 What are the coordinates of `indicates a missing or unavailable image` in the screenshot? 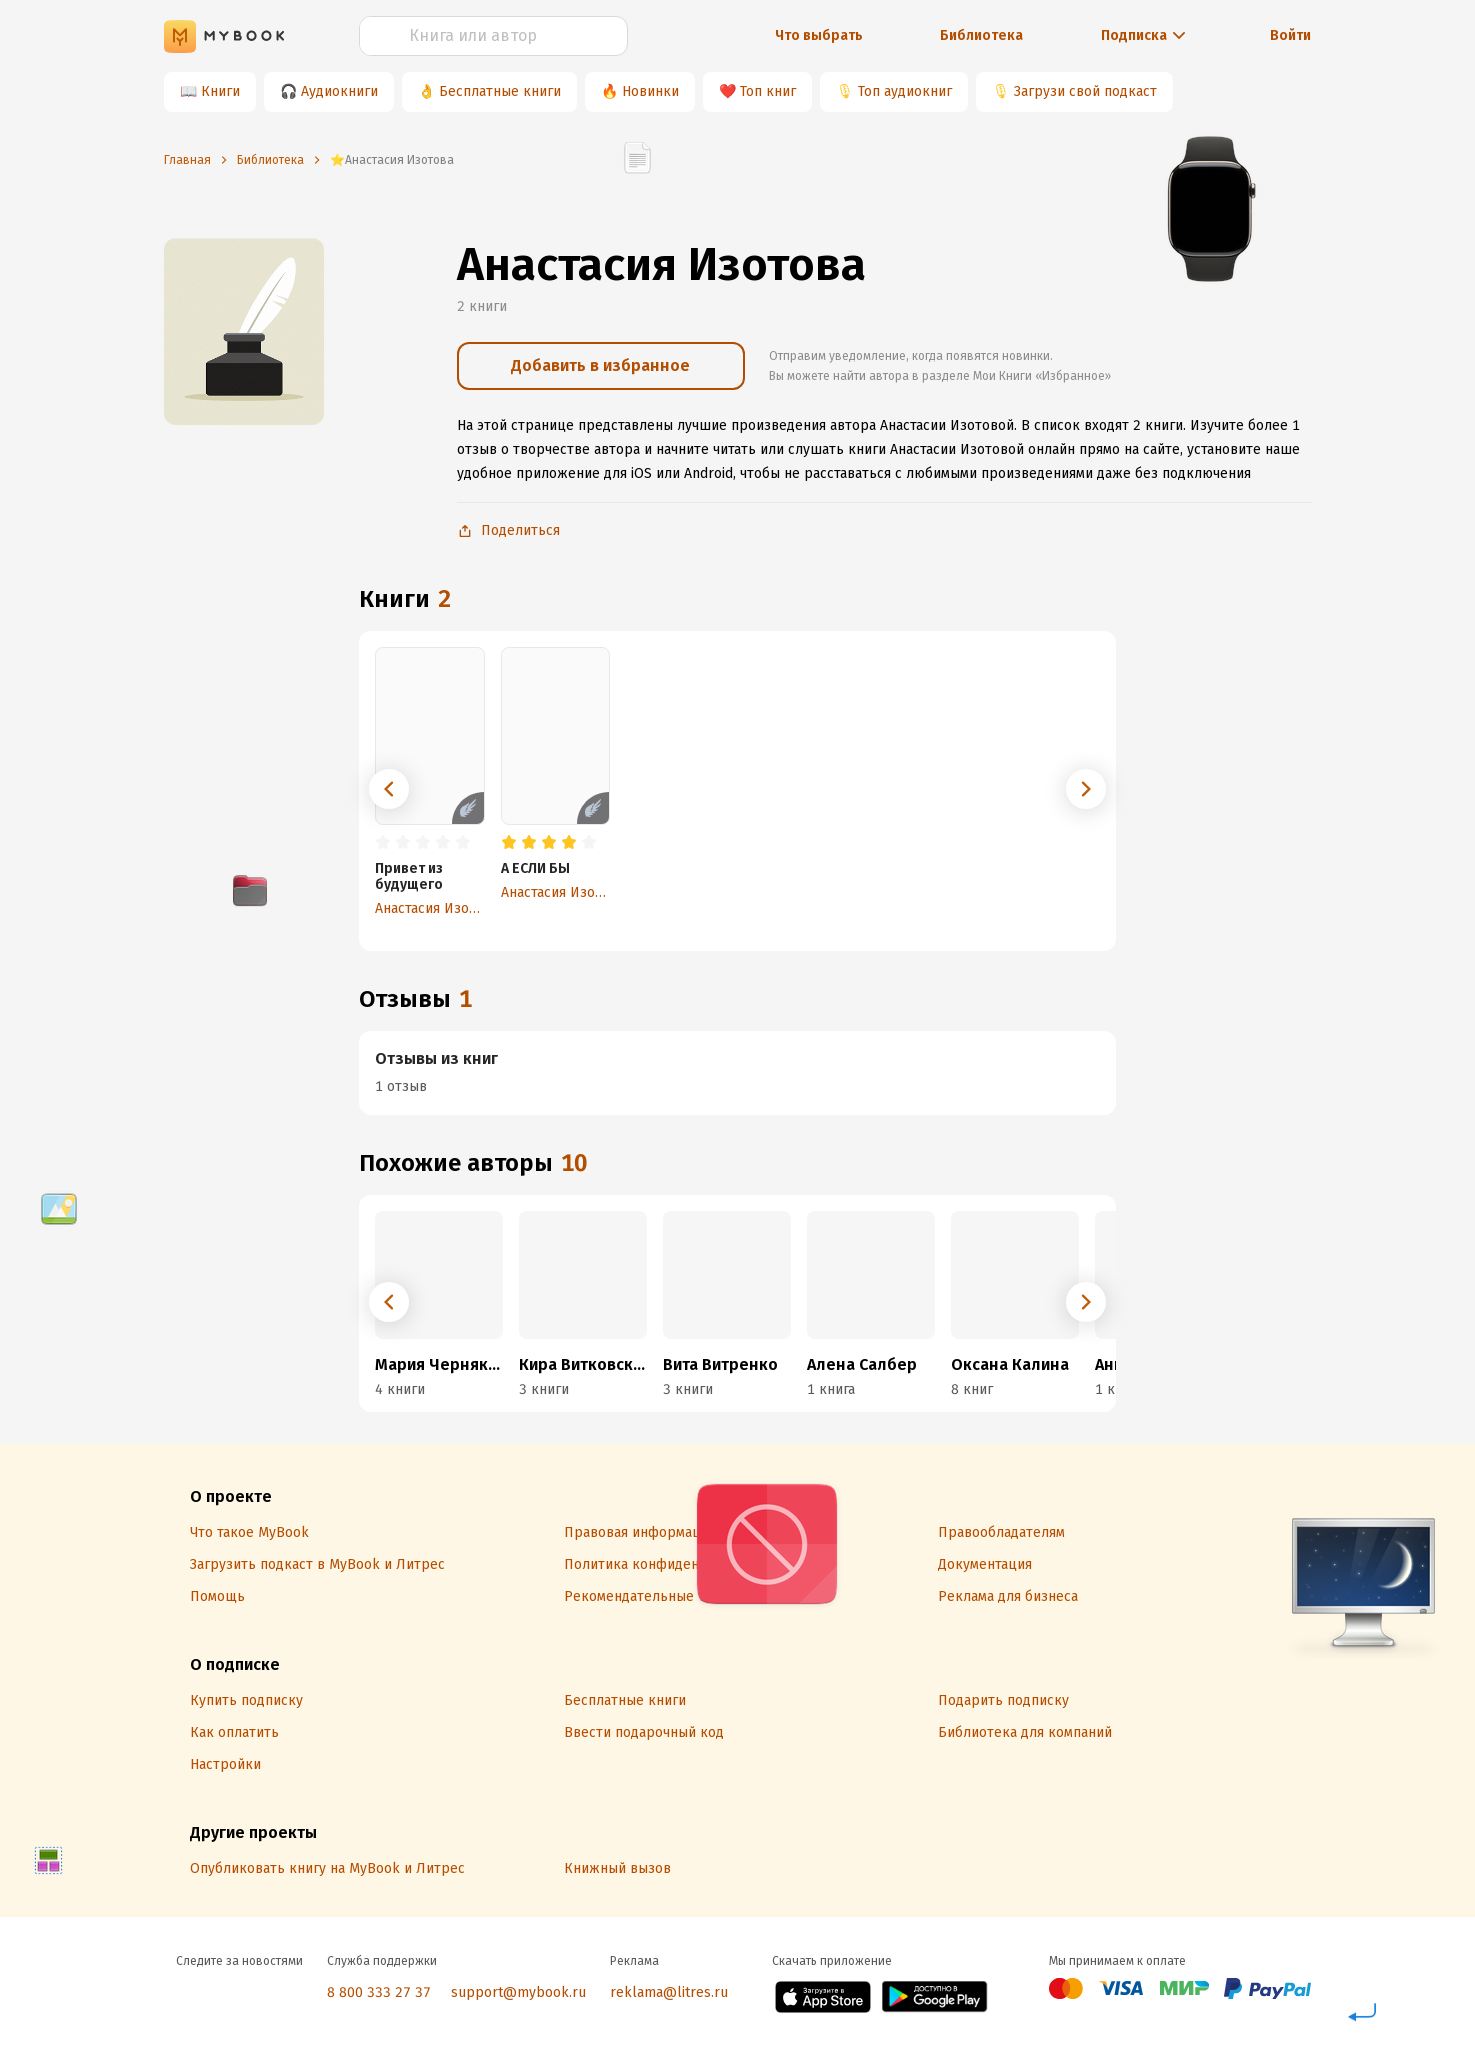 It's located at (767, 1539).